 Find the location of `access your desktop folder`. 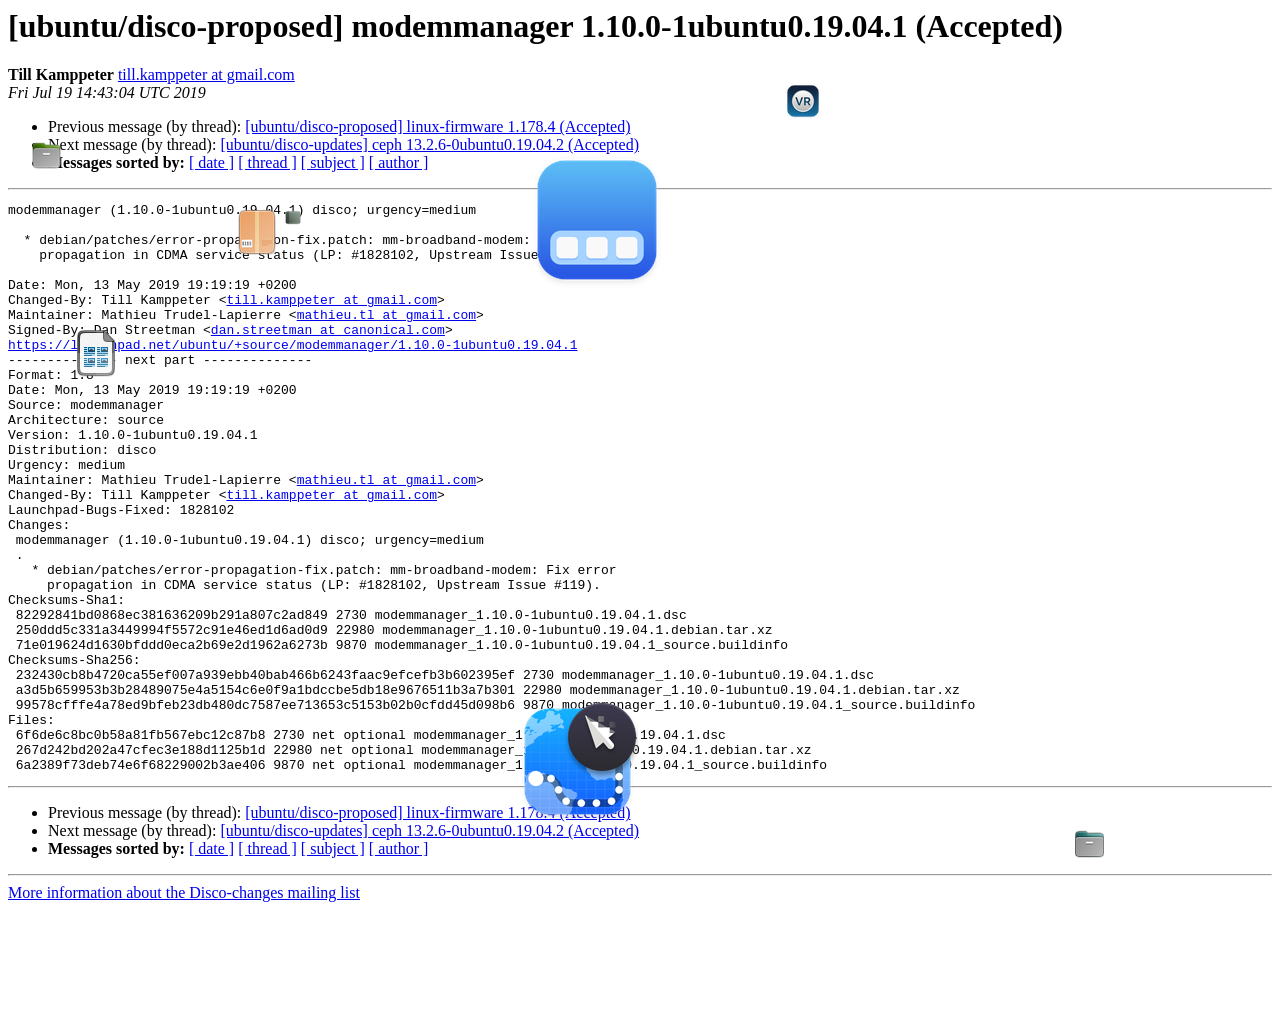

access your desktop folder is located at coordinates (293, 217).